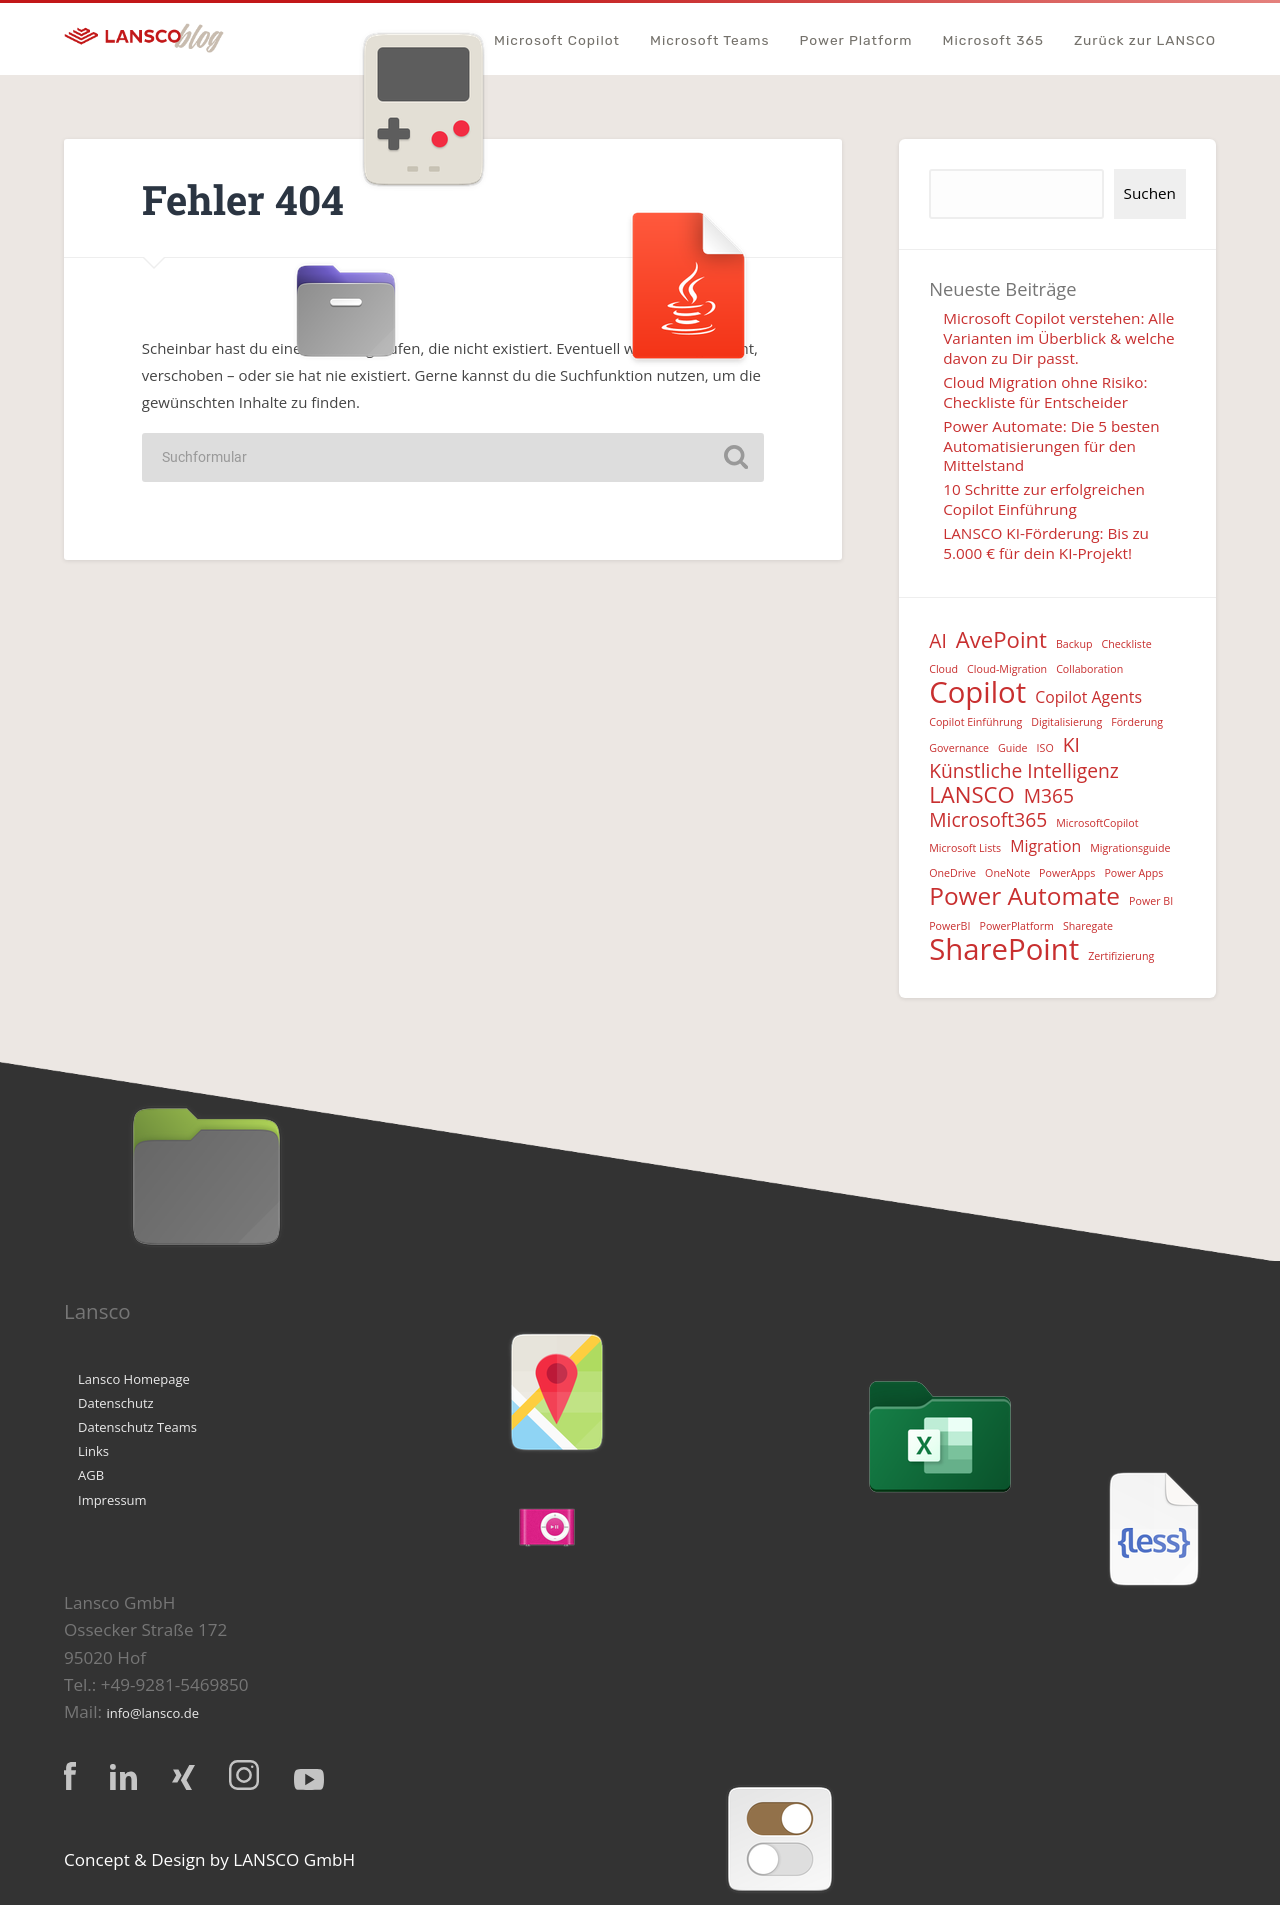  I want to click on a LESS stylesheet file, so click(1154, 1529).